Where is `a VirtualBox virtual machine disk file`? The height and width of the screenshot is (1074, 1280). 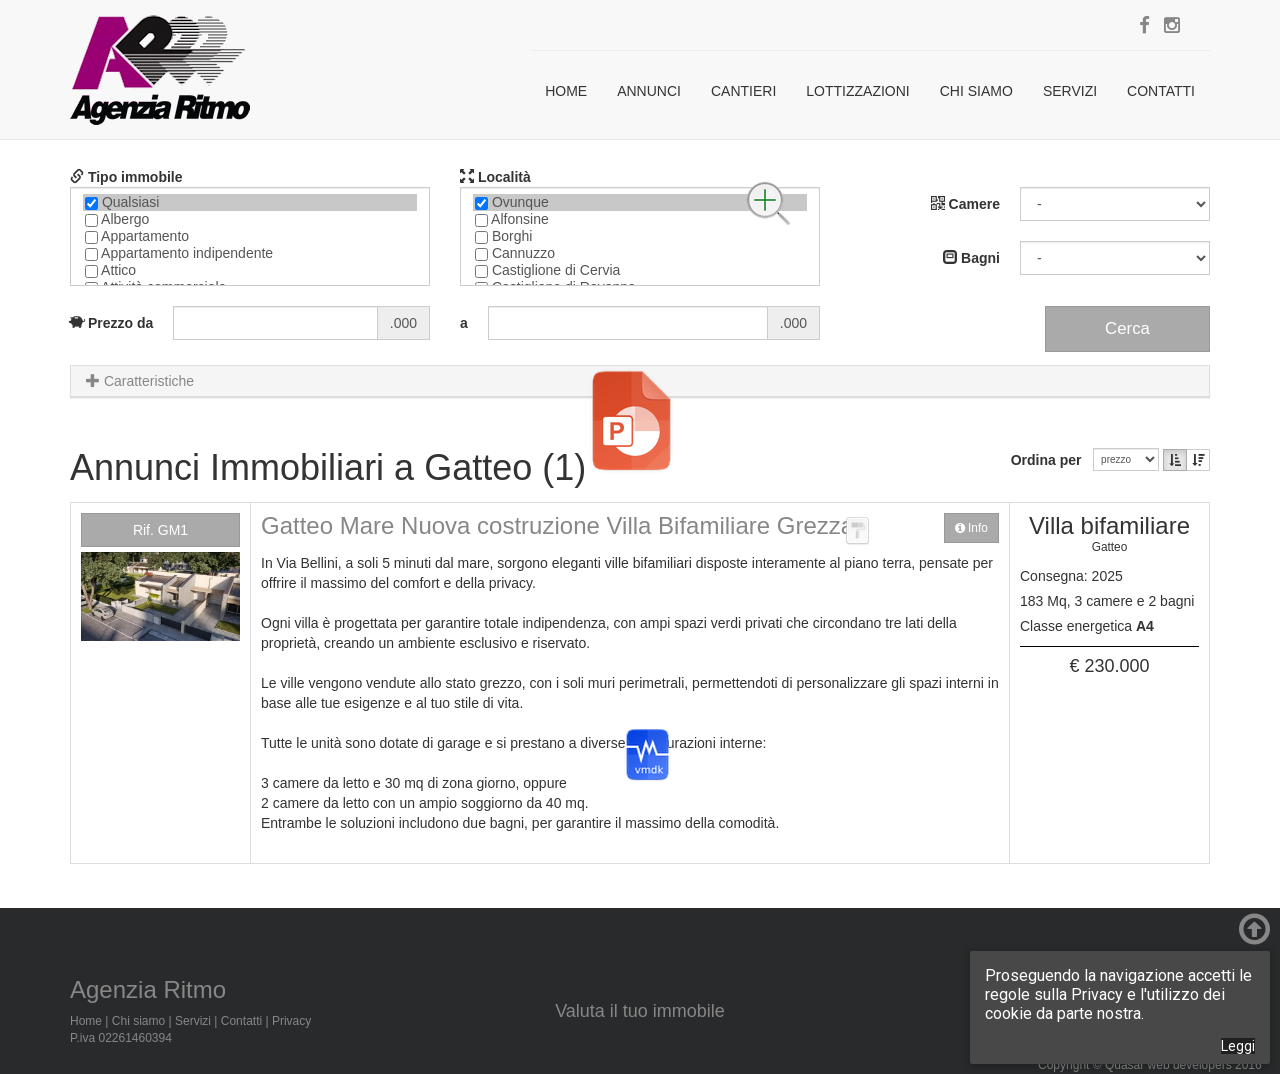
a VirtualBox virtual machine disk file is located at coordinates (647, 754).